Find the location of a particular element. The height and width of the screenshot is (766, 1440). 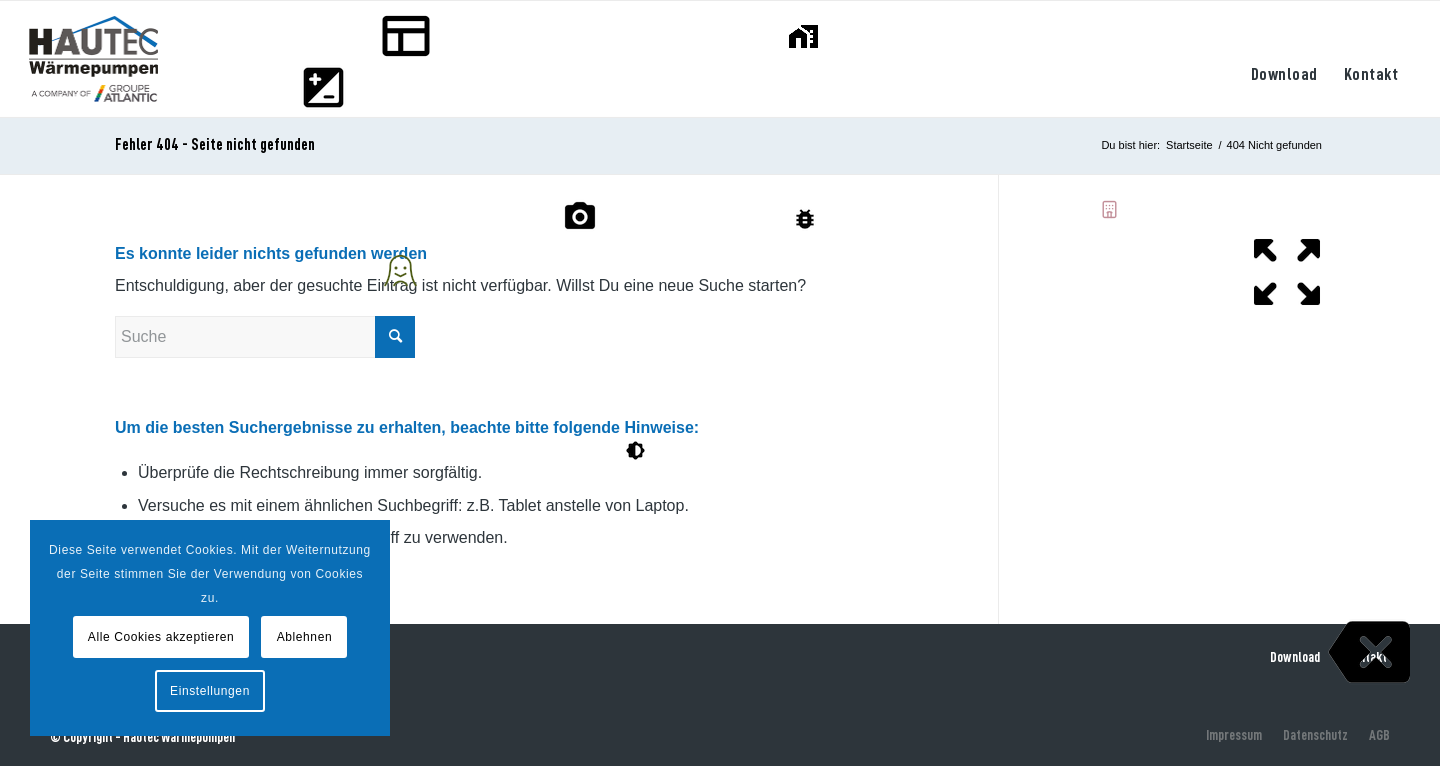

adjust screen brightness settings is located at coordinates (635, 450).